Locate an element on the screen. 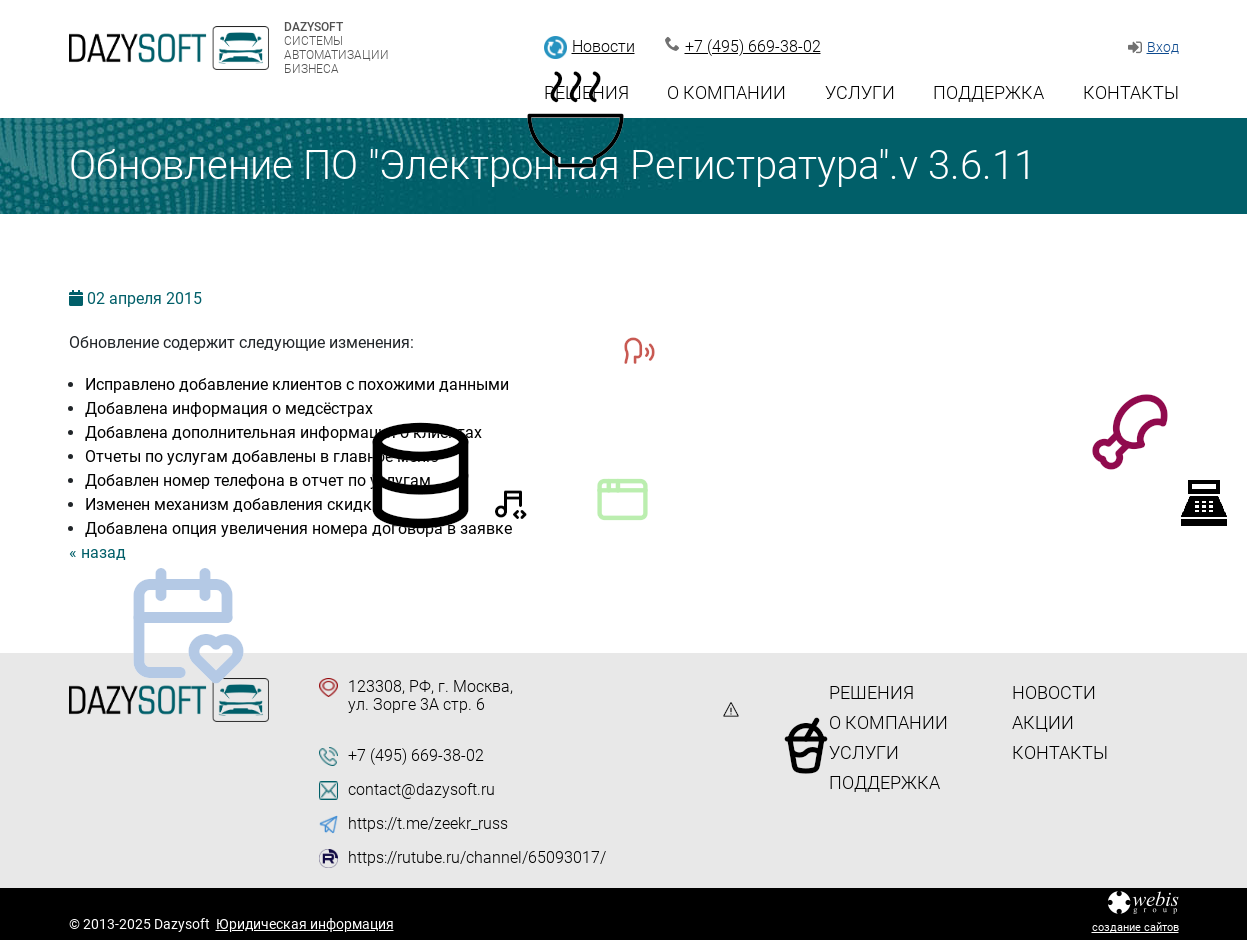 The width and height of the screenshot is (1247, 940). access point of sale terminal is located at coordinates (1204, 503).